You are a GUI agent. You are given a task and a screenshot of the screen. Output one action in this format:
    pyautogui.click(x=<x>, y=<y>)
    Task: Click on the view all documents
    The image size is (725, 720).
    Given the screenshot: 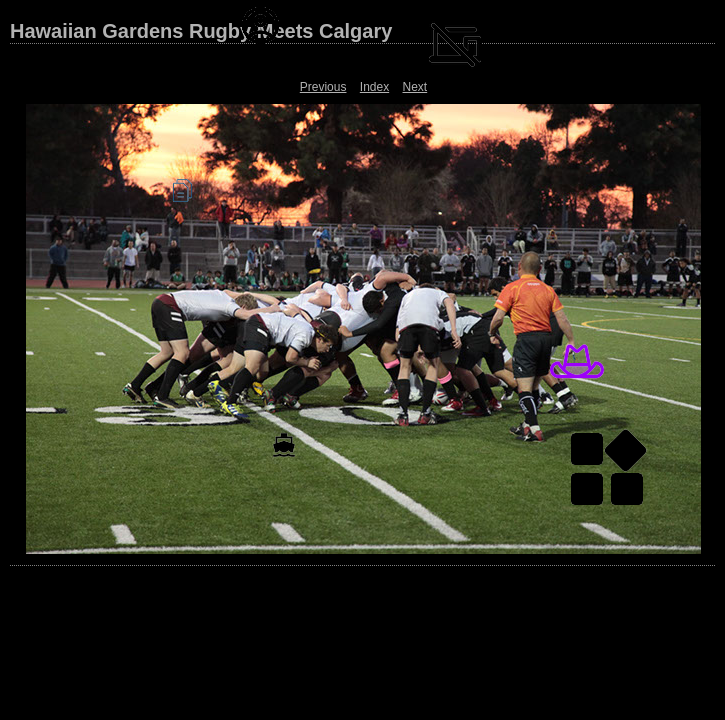 What is the action you would take?
    pyautogui.click(x=182, y=190)
    